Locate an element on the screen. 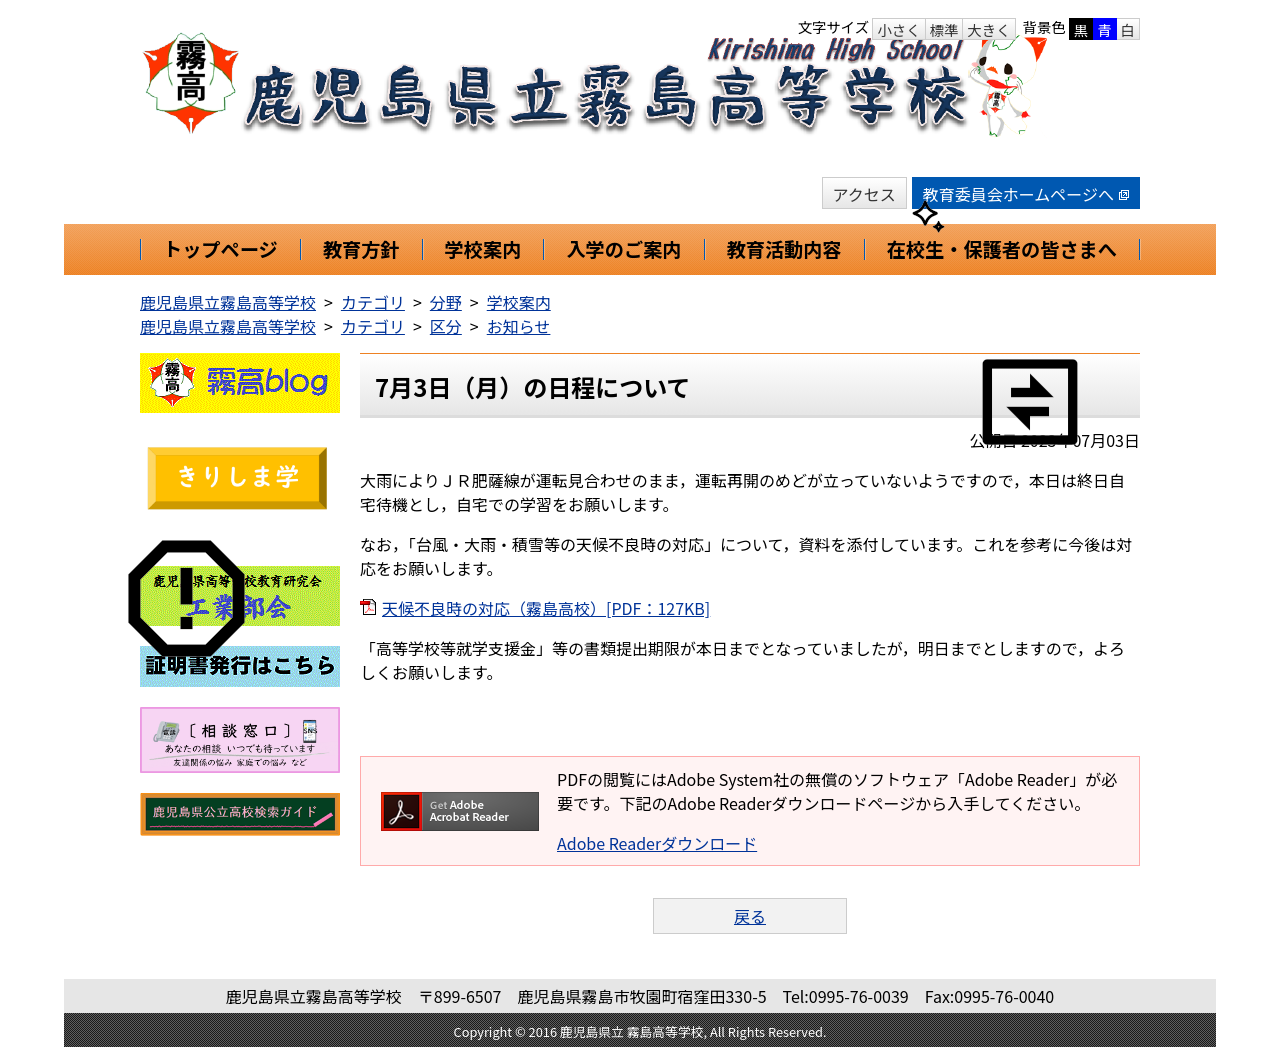 Image resolution: width=1280 pixels, height=1047 pixels. exchange or swap currencies is located at coordinates (1030, 402).